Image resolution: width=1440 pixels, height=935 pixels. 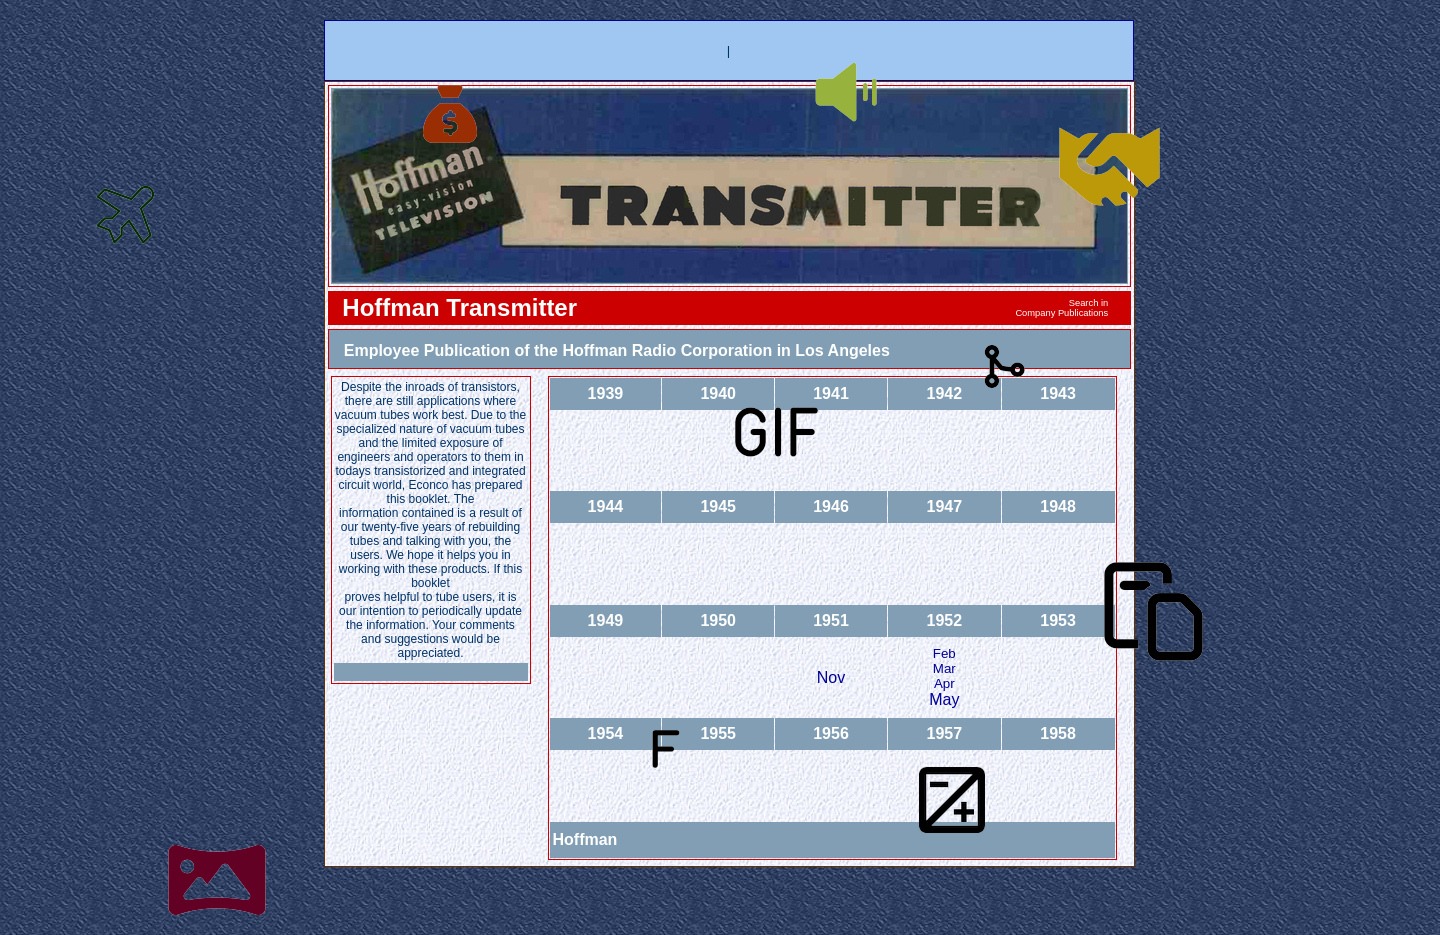 What do you see at coordinates (126, 213) in the screenshot?
I see `enable airplane mode` at bounding box center [126, 213].